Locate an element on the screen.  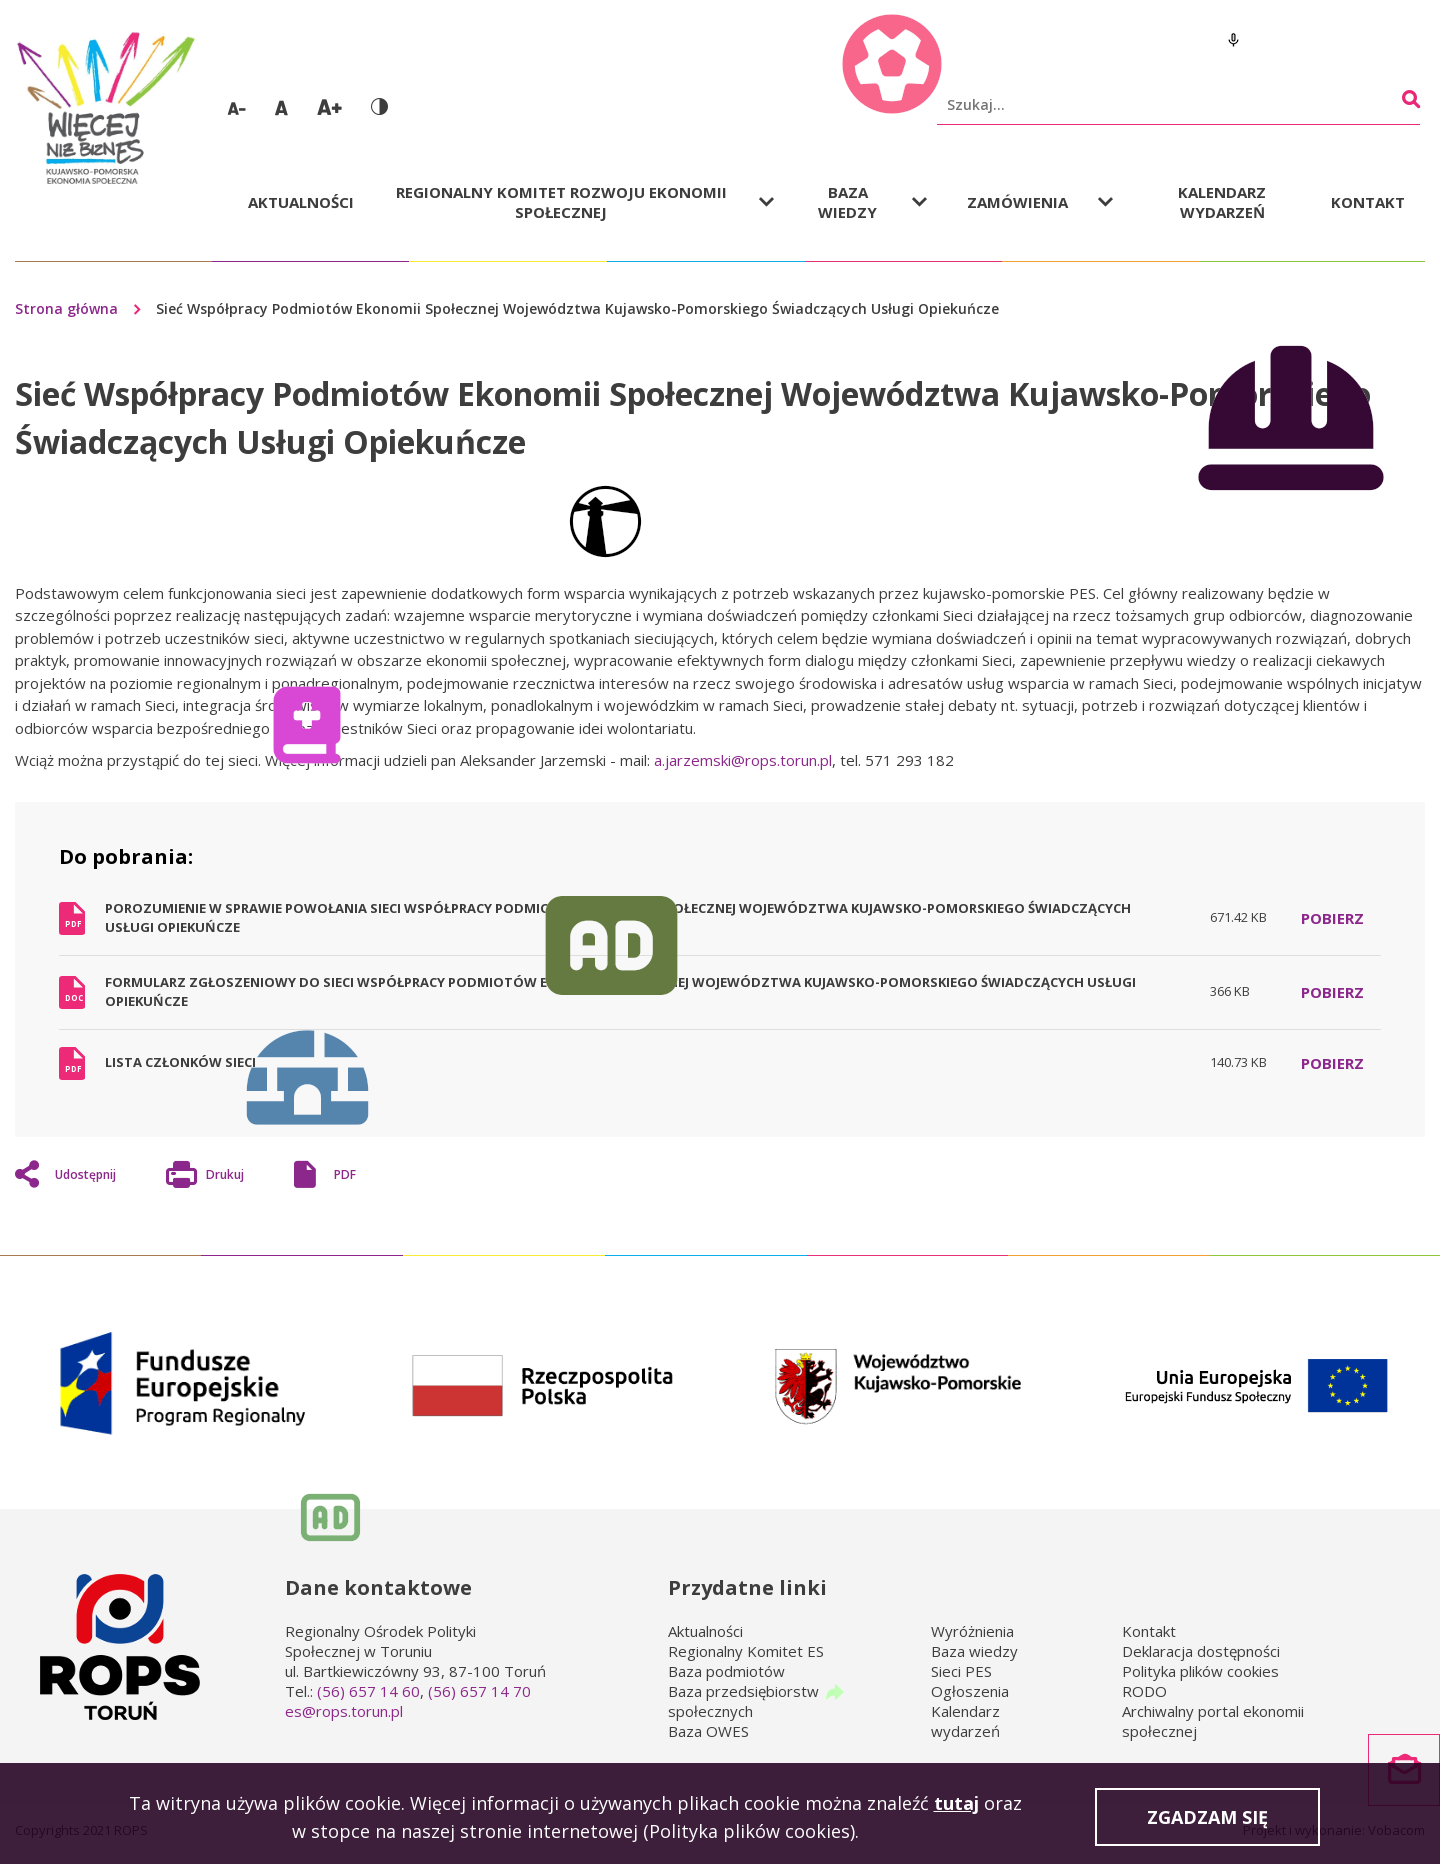
access sports or football content is located at coordinates (892, 64).